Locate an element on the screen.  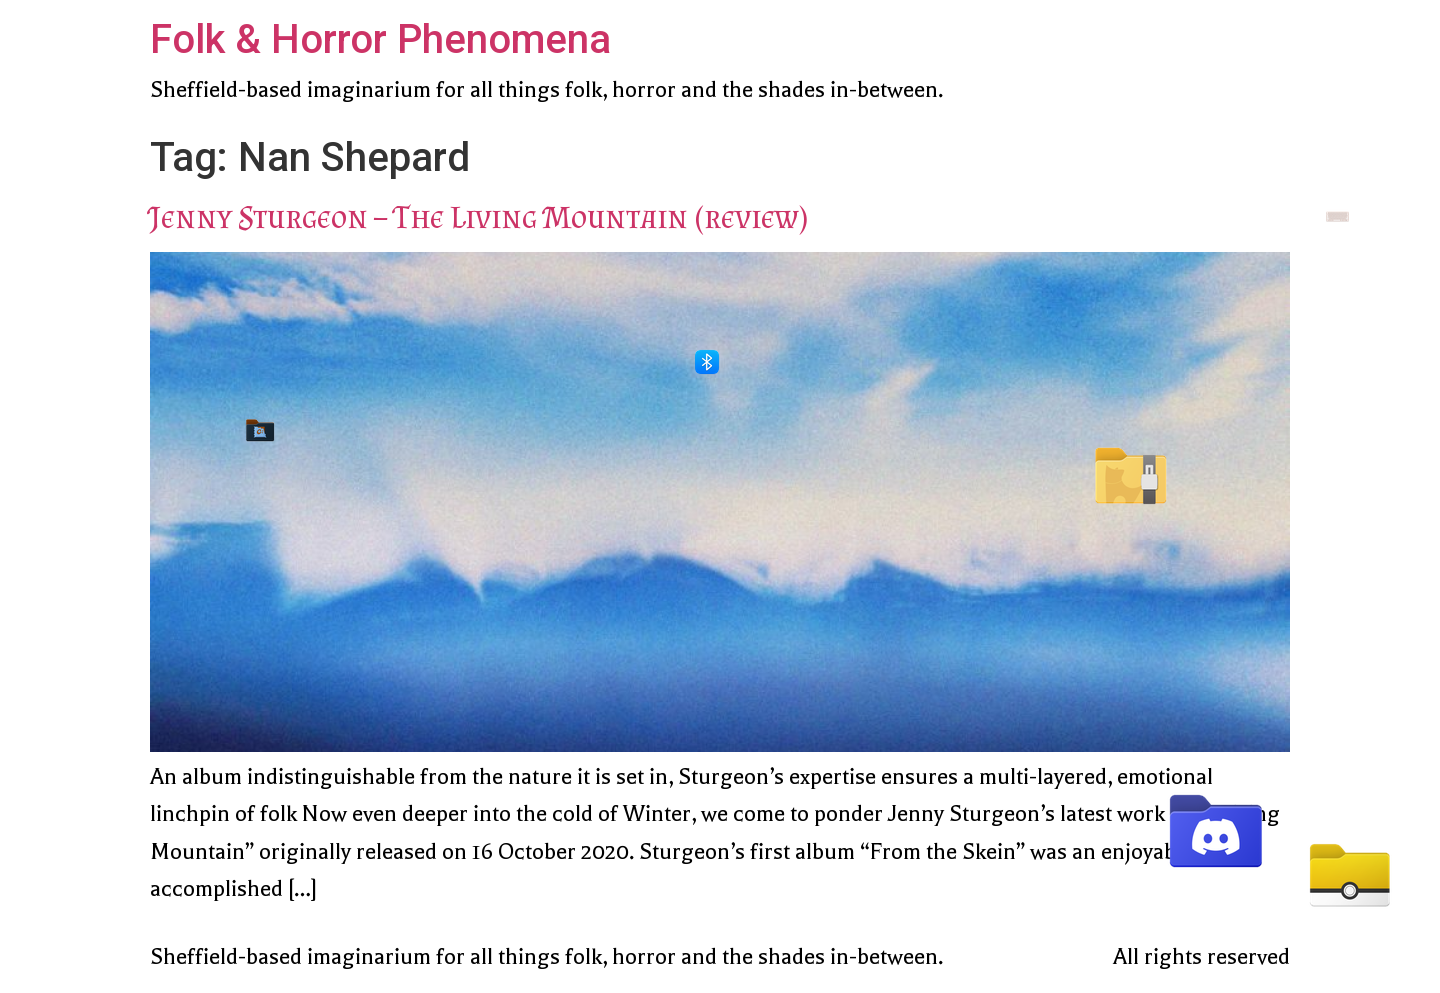
open folder containing Pokémon-related files is located at coordinates (1349, 877).